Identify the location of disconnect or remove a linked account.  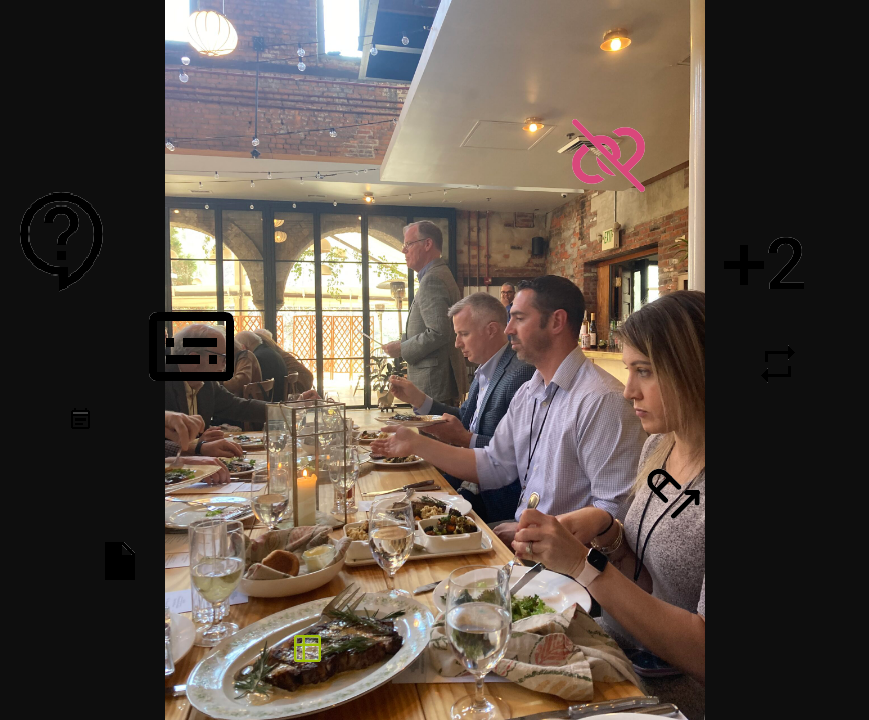
(608, 155).